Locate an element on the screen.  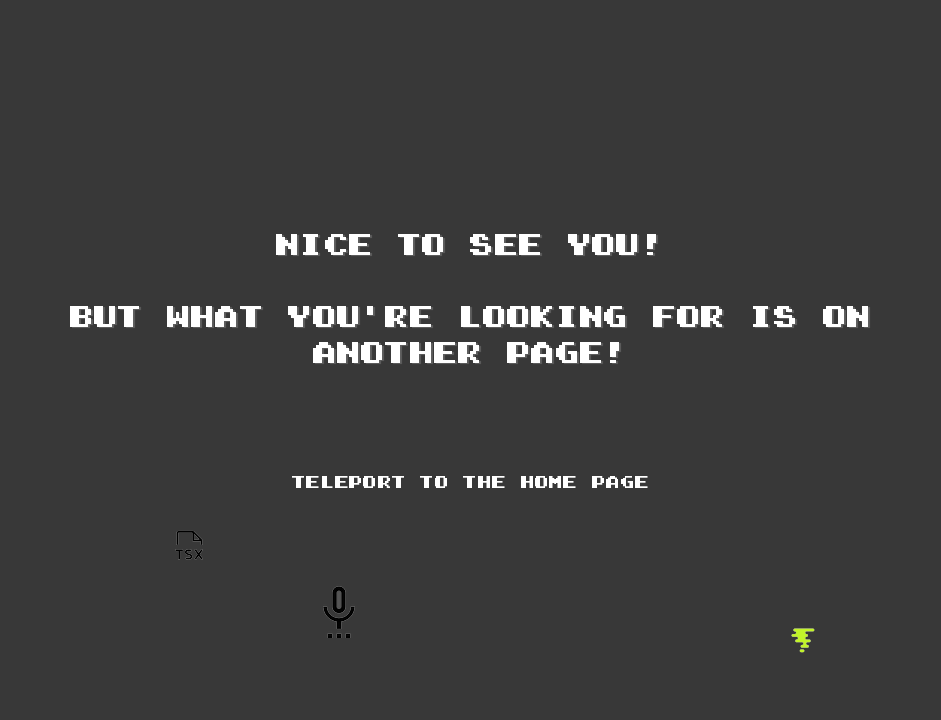
a typescript react (.tsx) file is located at coordinates (189, 546).